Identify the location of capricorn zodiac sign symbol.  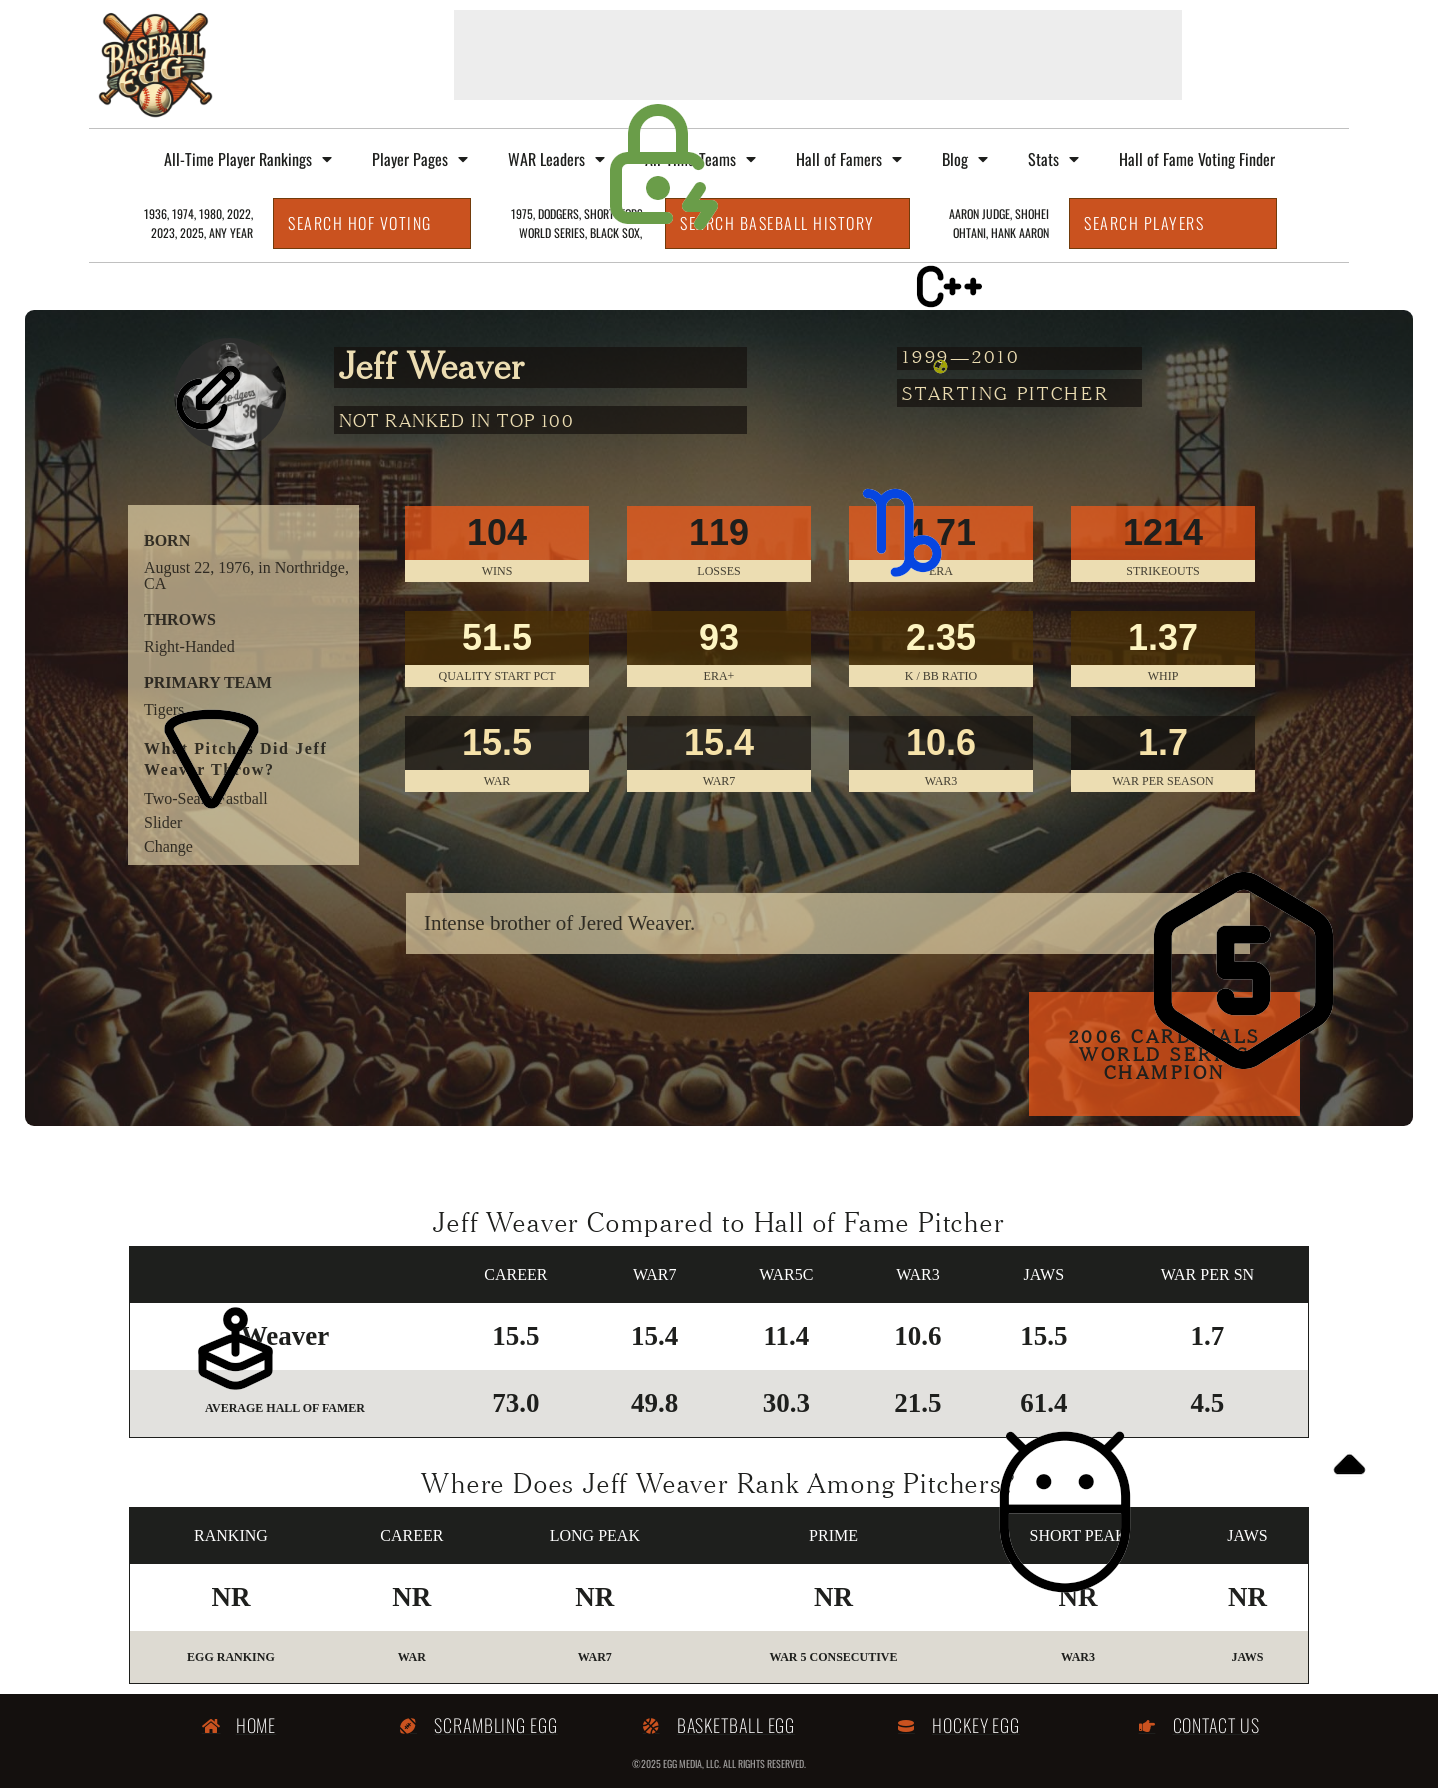
(904, 530).